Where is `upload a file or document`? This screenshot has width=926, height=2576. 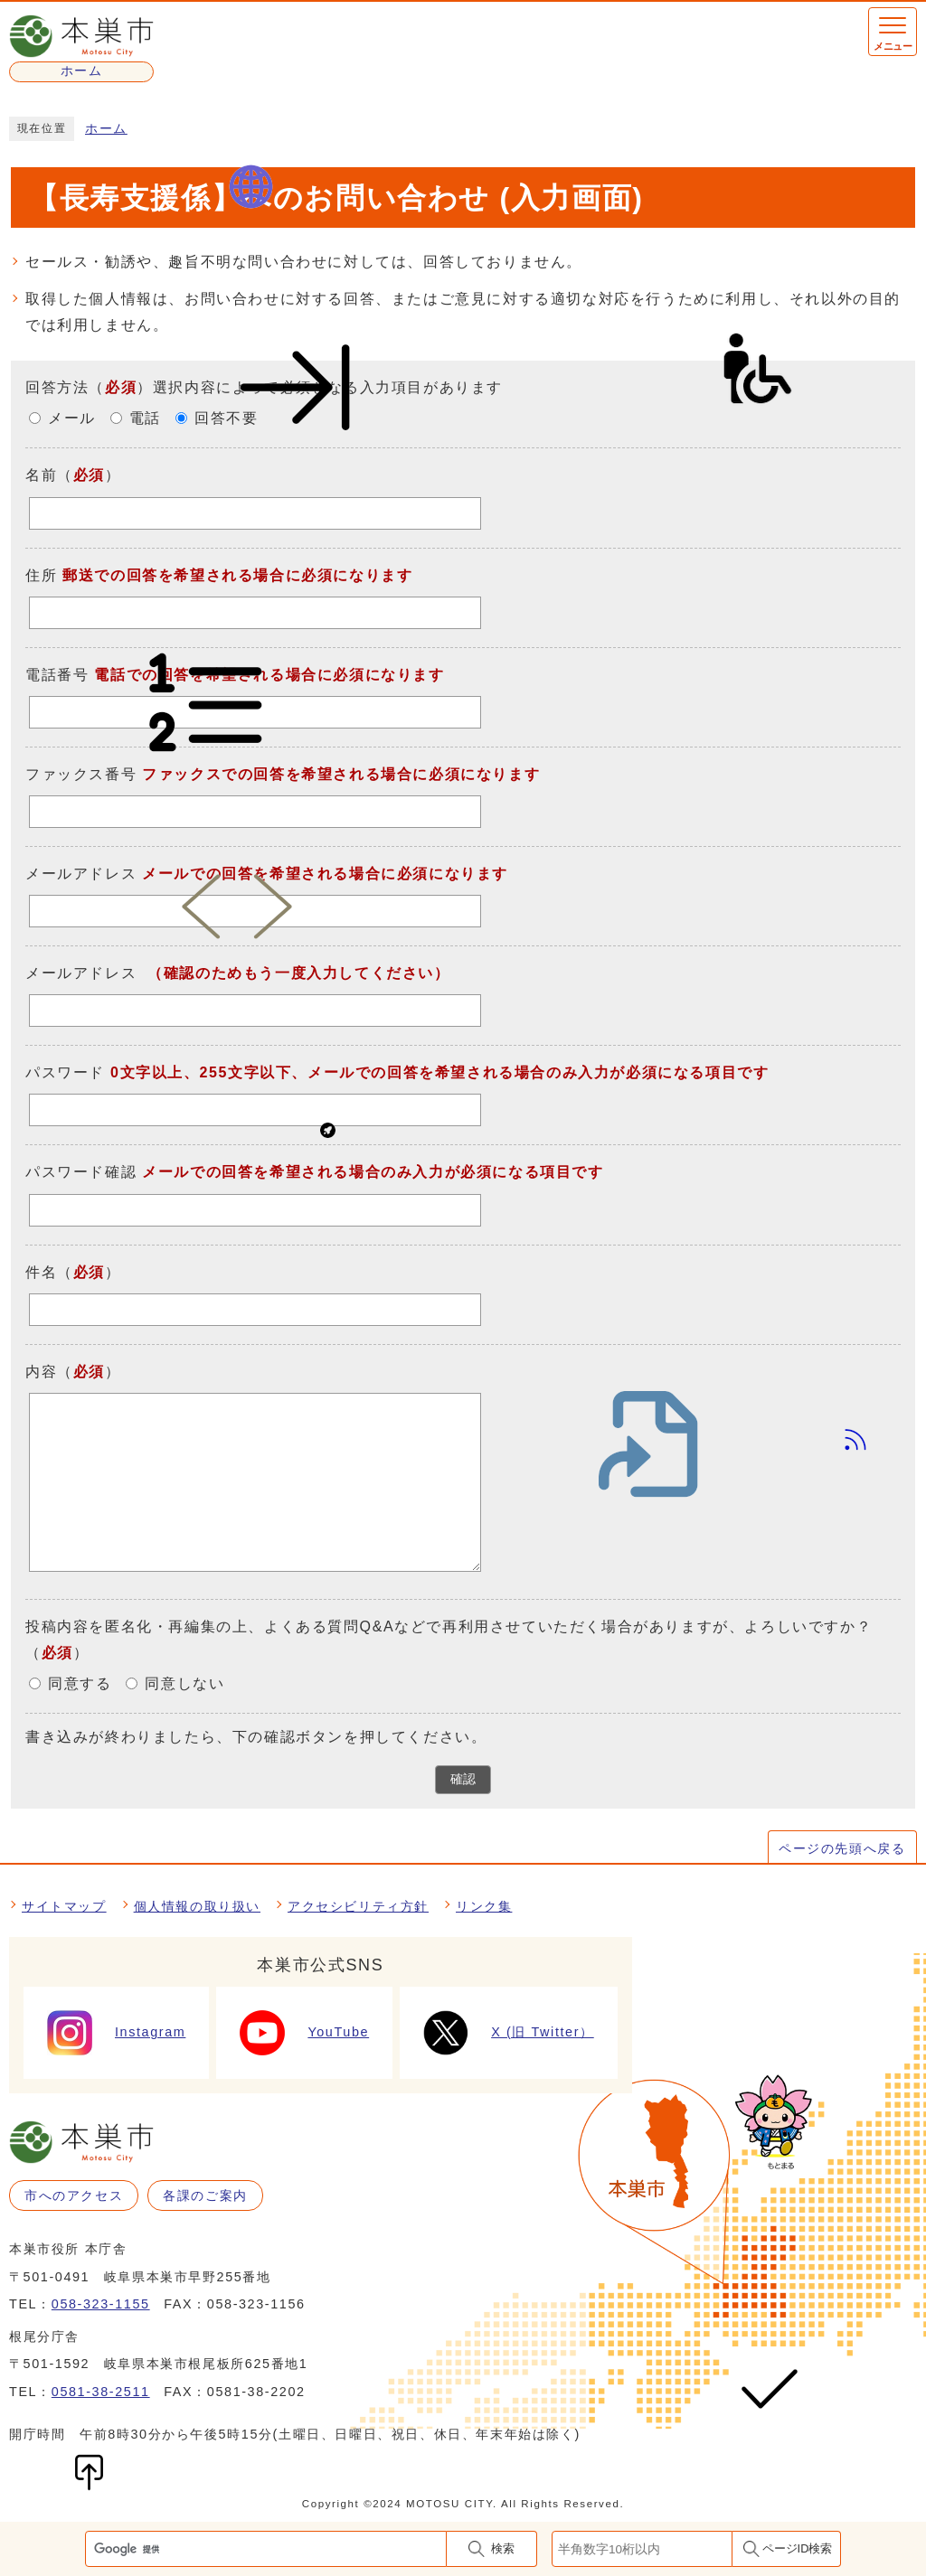
upload a file or document is located at coordinates (89, 2472).